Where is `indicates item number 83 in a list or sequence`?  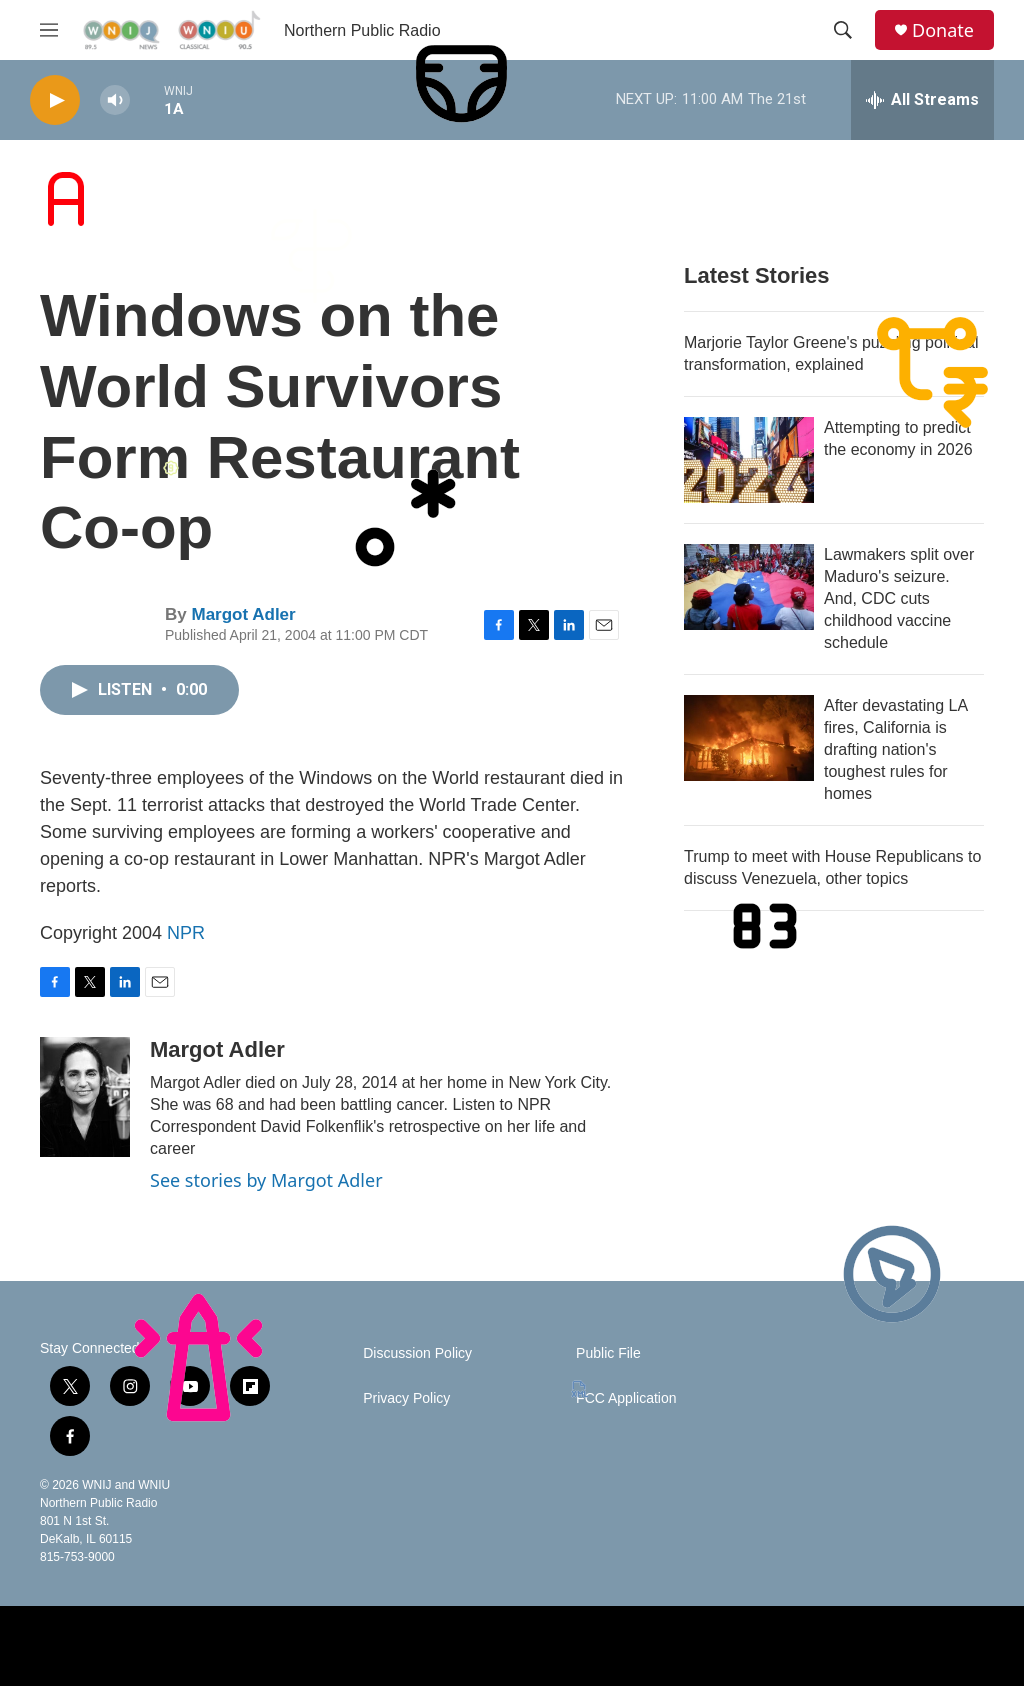
indicates item number 83 in a list or sequence is located at coordinates (765, 926).